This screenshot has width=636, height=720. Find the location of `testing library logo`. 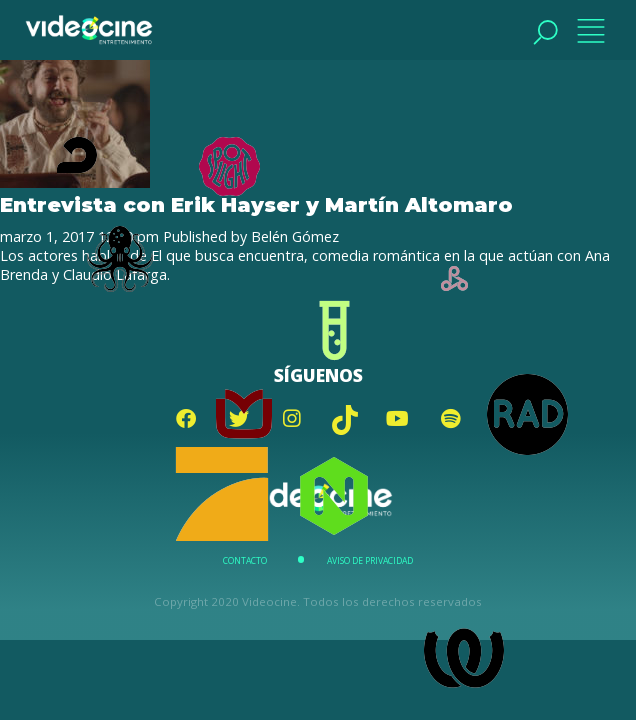

testing library logo is located at coordinates (120, 259).